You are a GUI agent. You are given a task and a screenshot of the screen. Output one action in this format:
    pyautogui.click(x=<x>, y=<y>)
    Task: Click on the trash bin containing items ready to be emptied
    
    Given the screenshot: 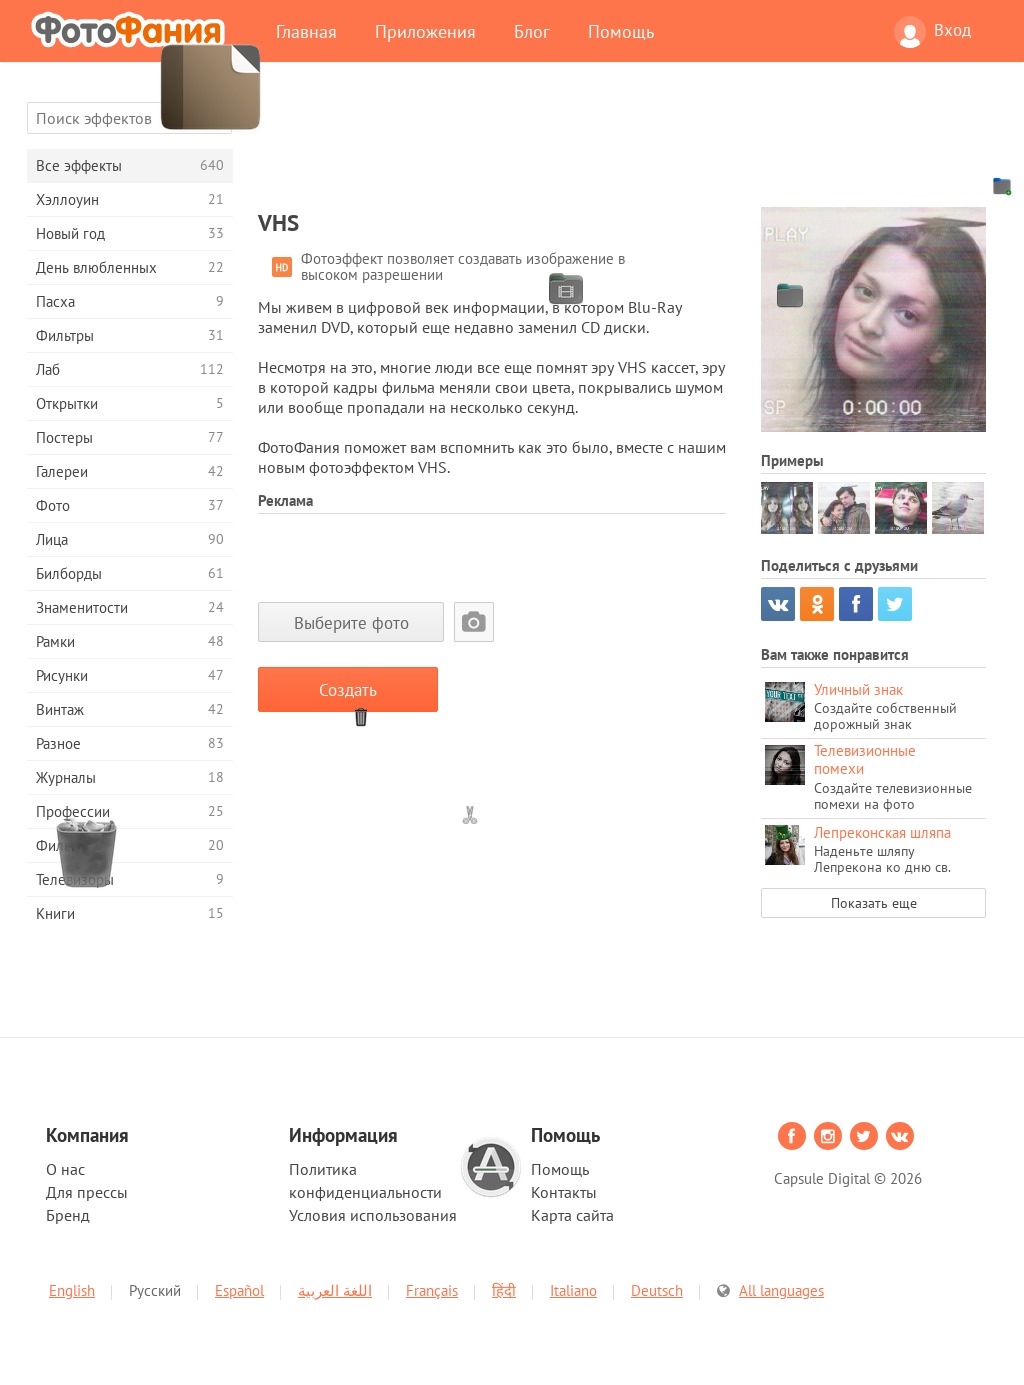 What is the action you would take?
    pyautogui.click(x=86, y=853)
    